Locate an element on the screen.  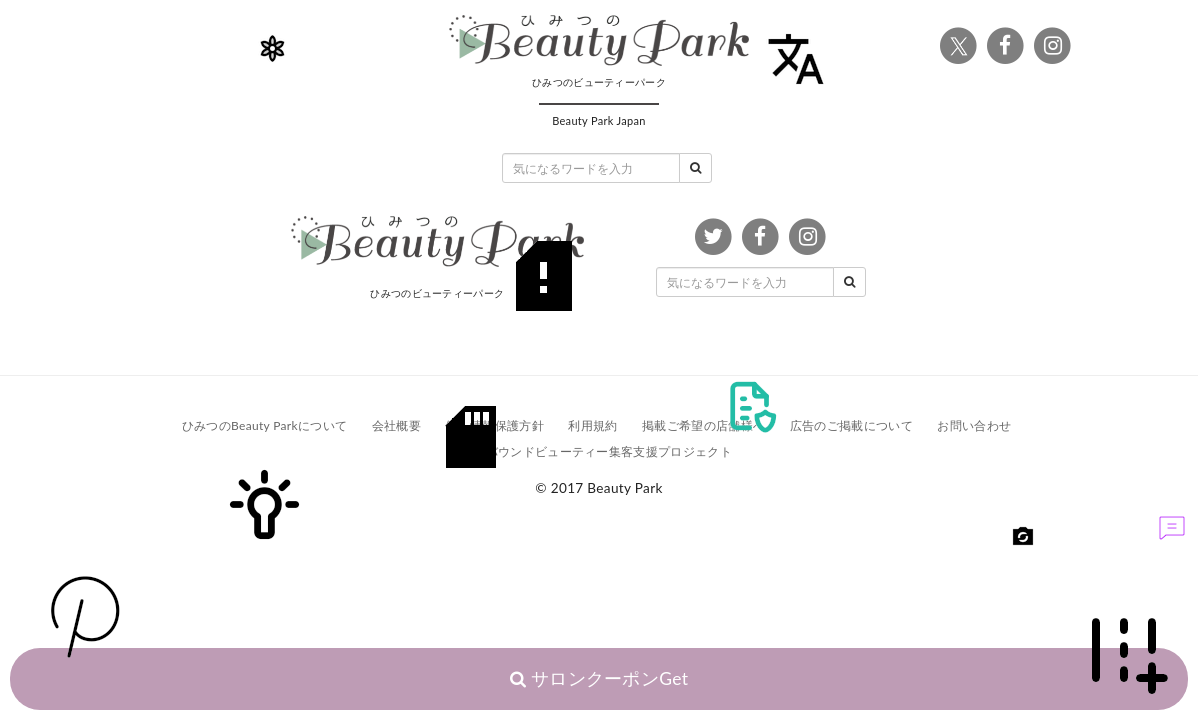
open Pinterest app is located at coordinates (82, 617).